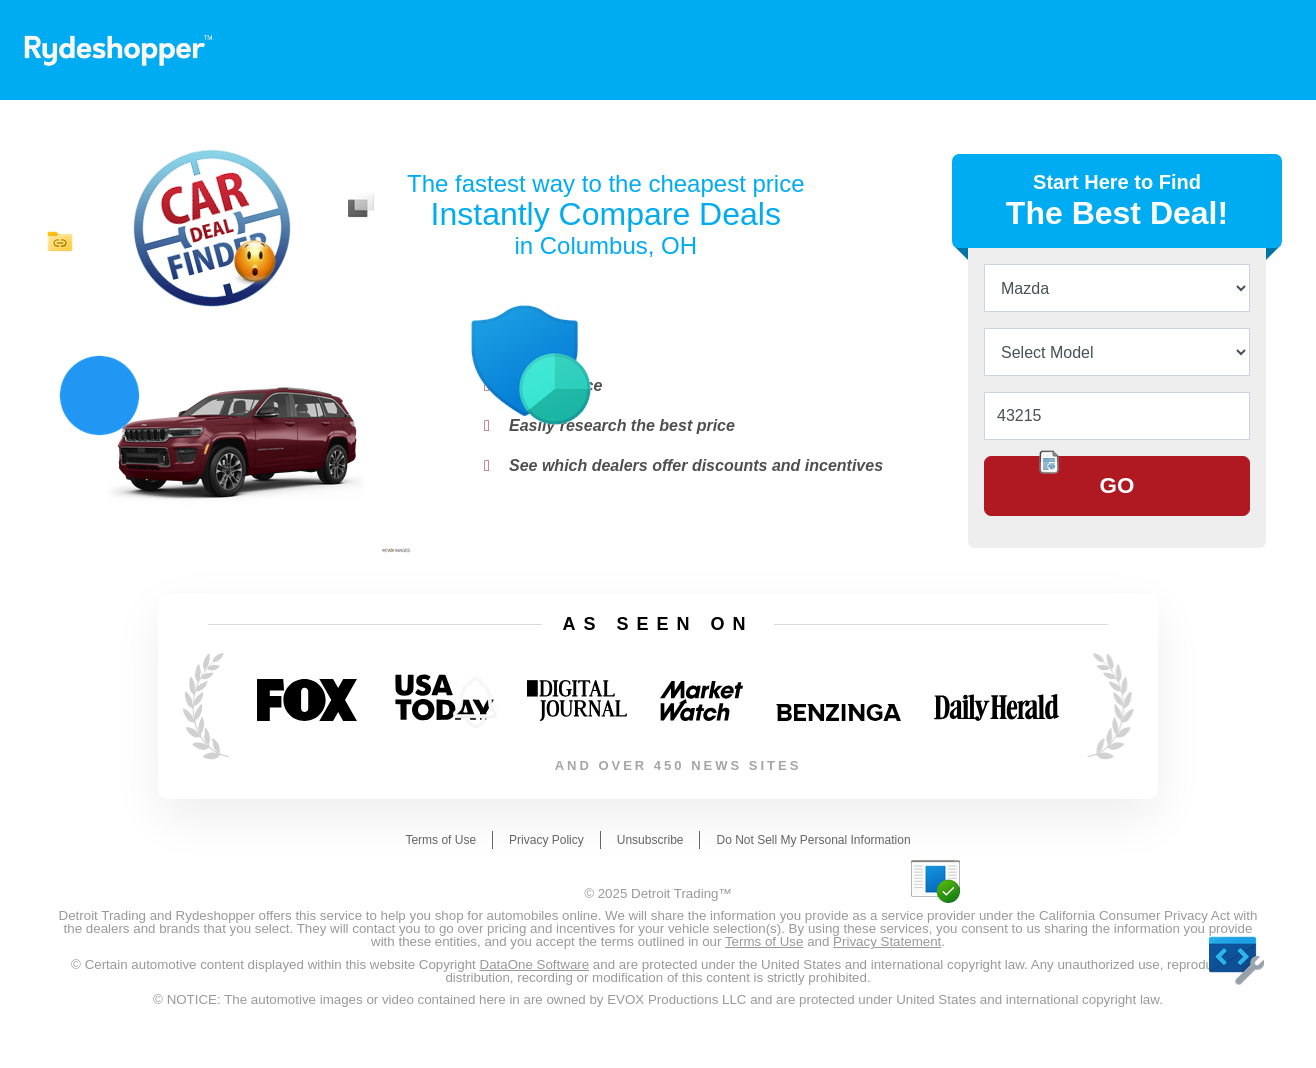 The height and width of the screenshot is (1068, 1316). I want to click on view security status or protection settings, so click(531, 365).